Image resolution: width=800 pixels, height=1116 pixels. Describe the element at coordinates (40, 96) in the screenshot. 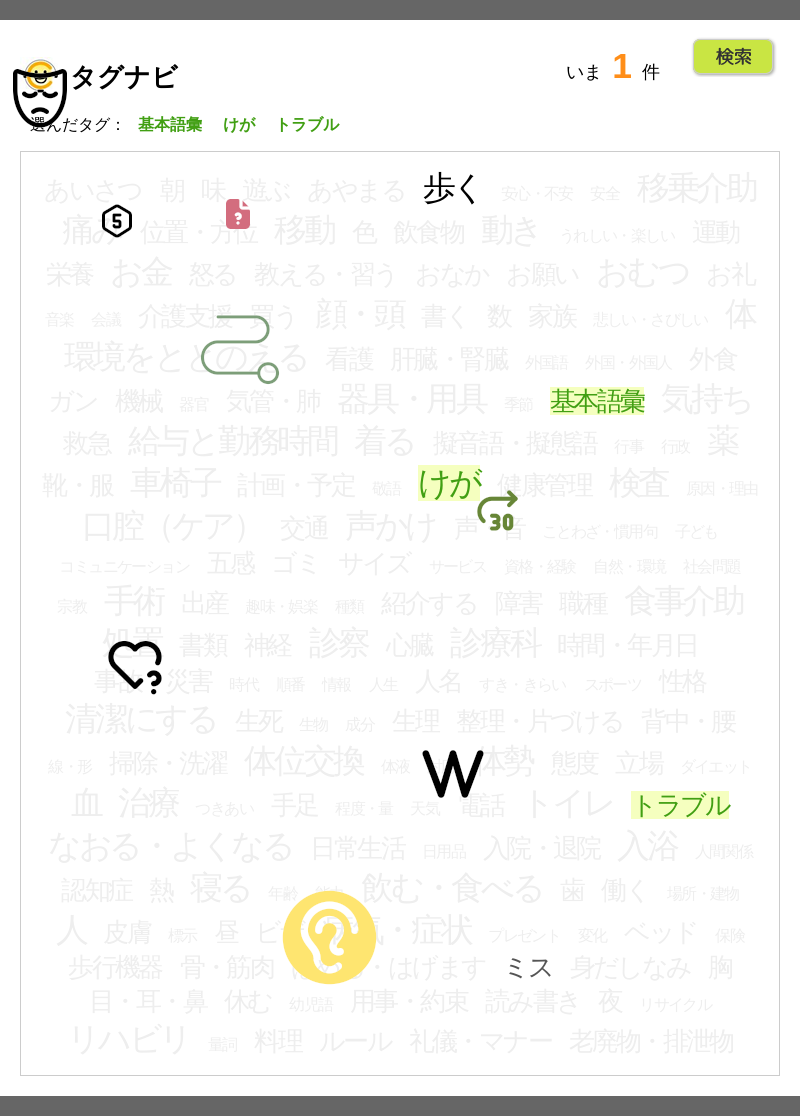

I see `indicates sad or negative mood/emotion` at that location.